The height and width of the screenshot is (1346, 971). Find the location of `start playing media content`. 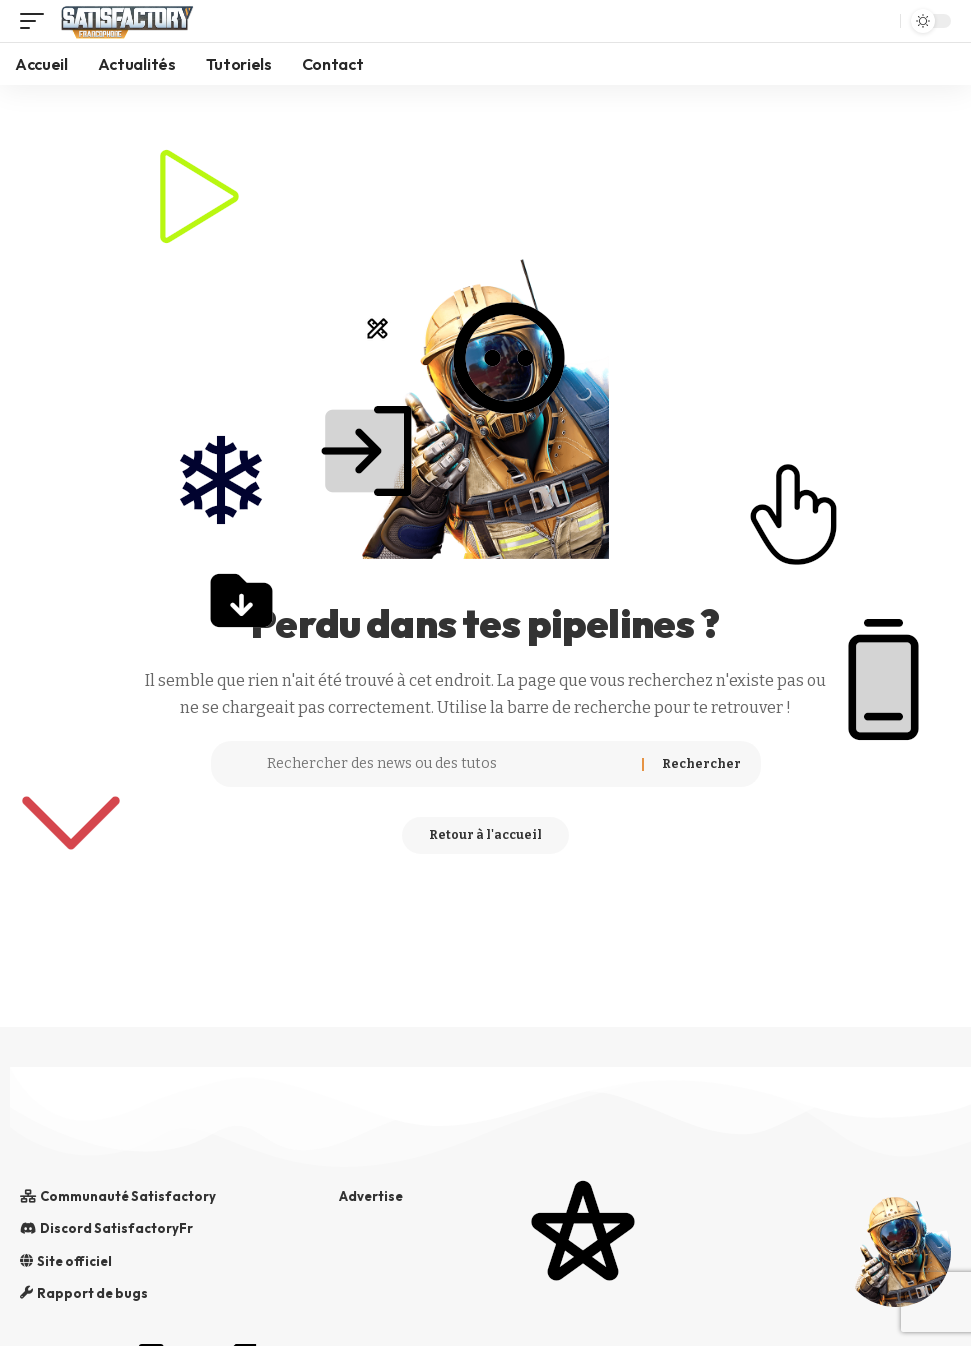

start playing media content is located at coordinates (188, 196).